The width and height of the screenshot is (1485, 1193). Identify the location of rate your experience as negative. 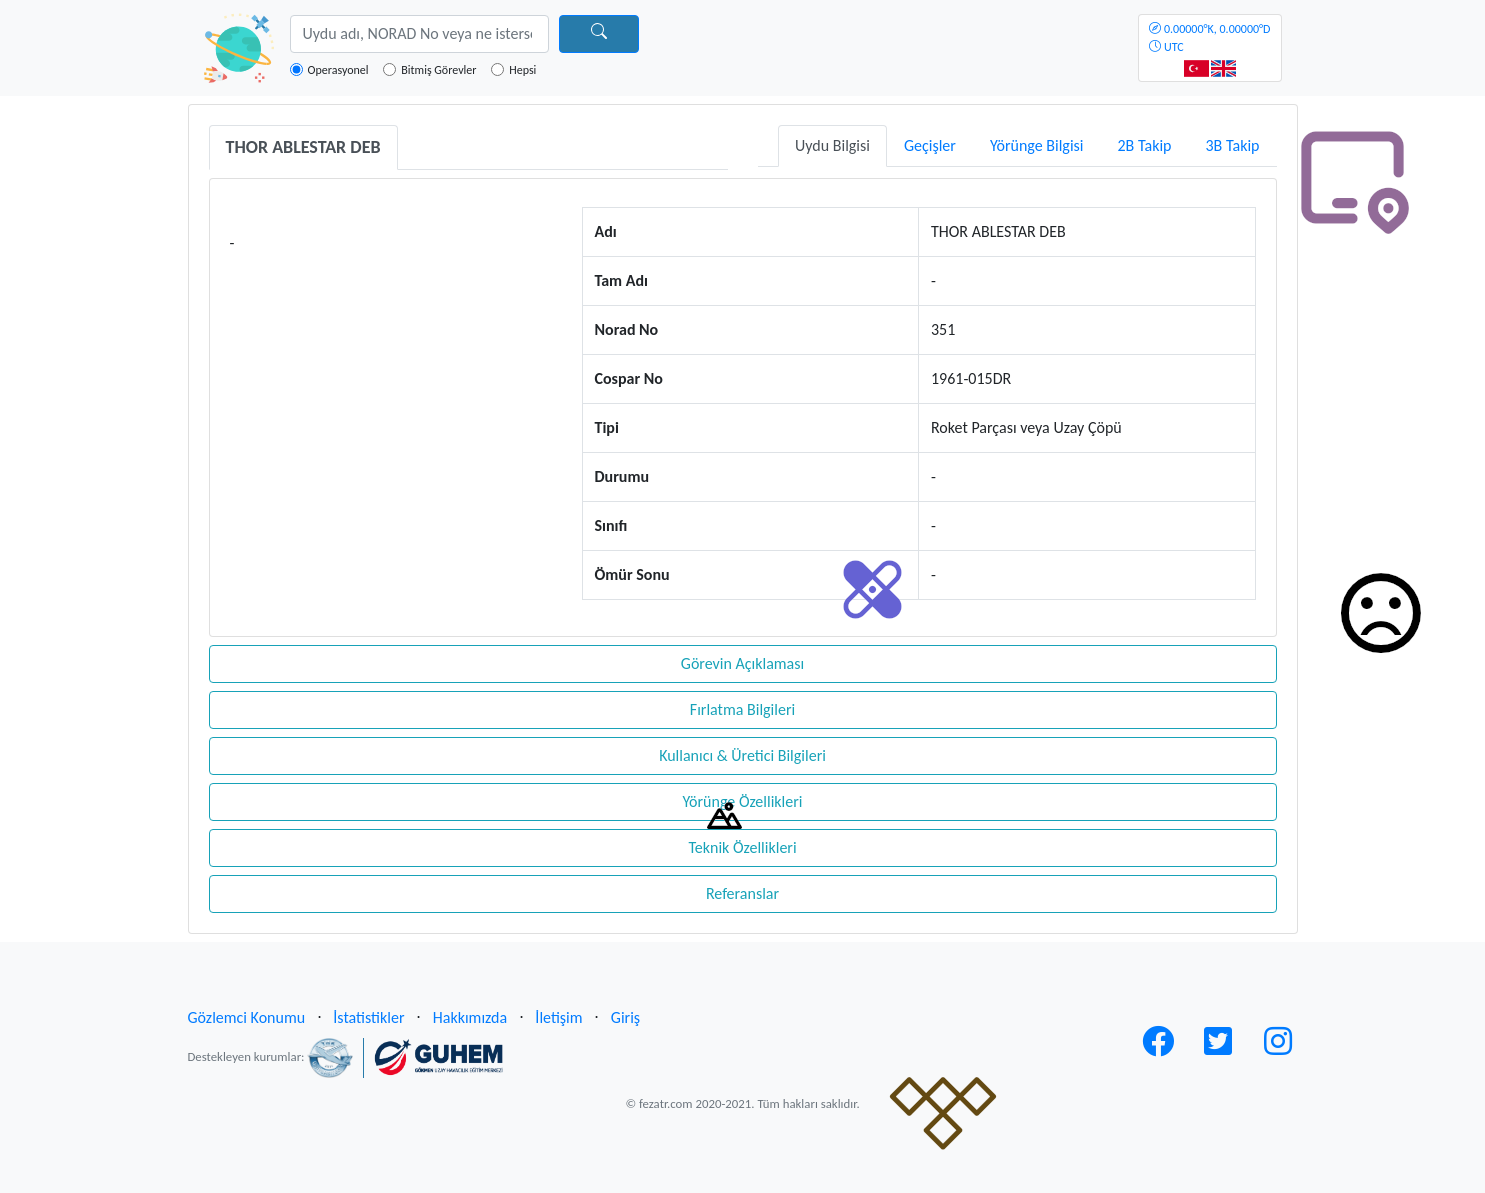
(1381, 613).